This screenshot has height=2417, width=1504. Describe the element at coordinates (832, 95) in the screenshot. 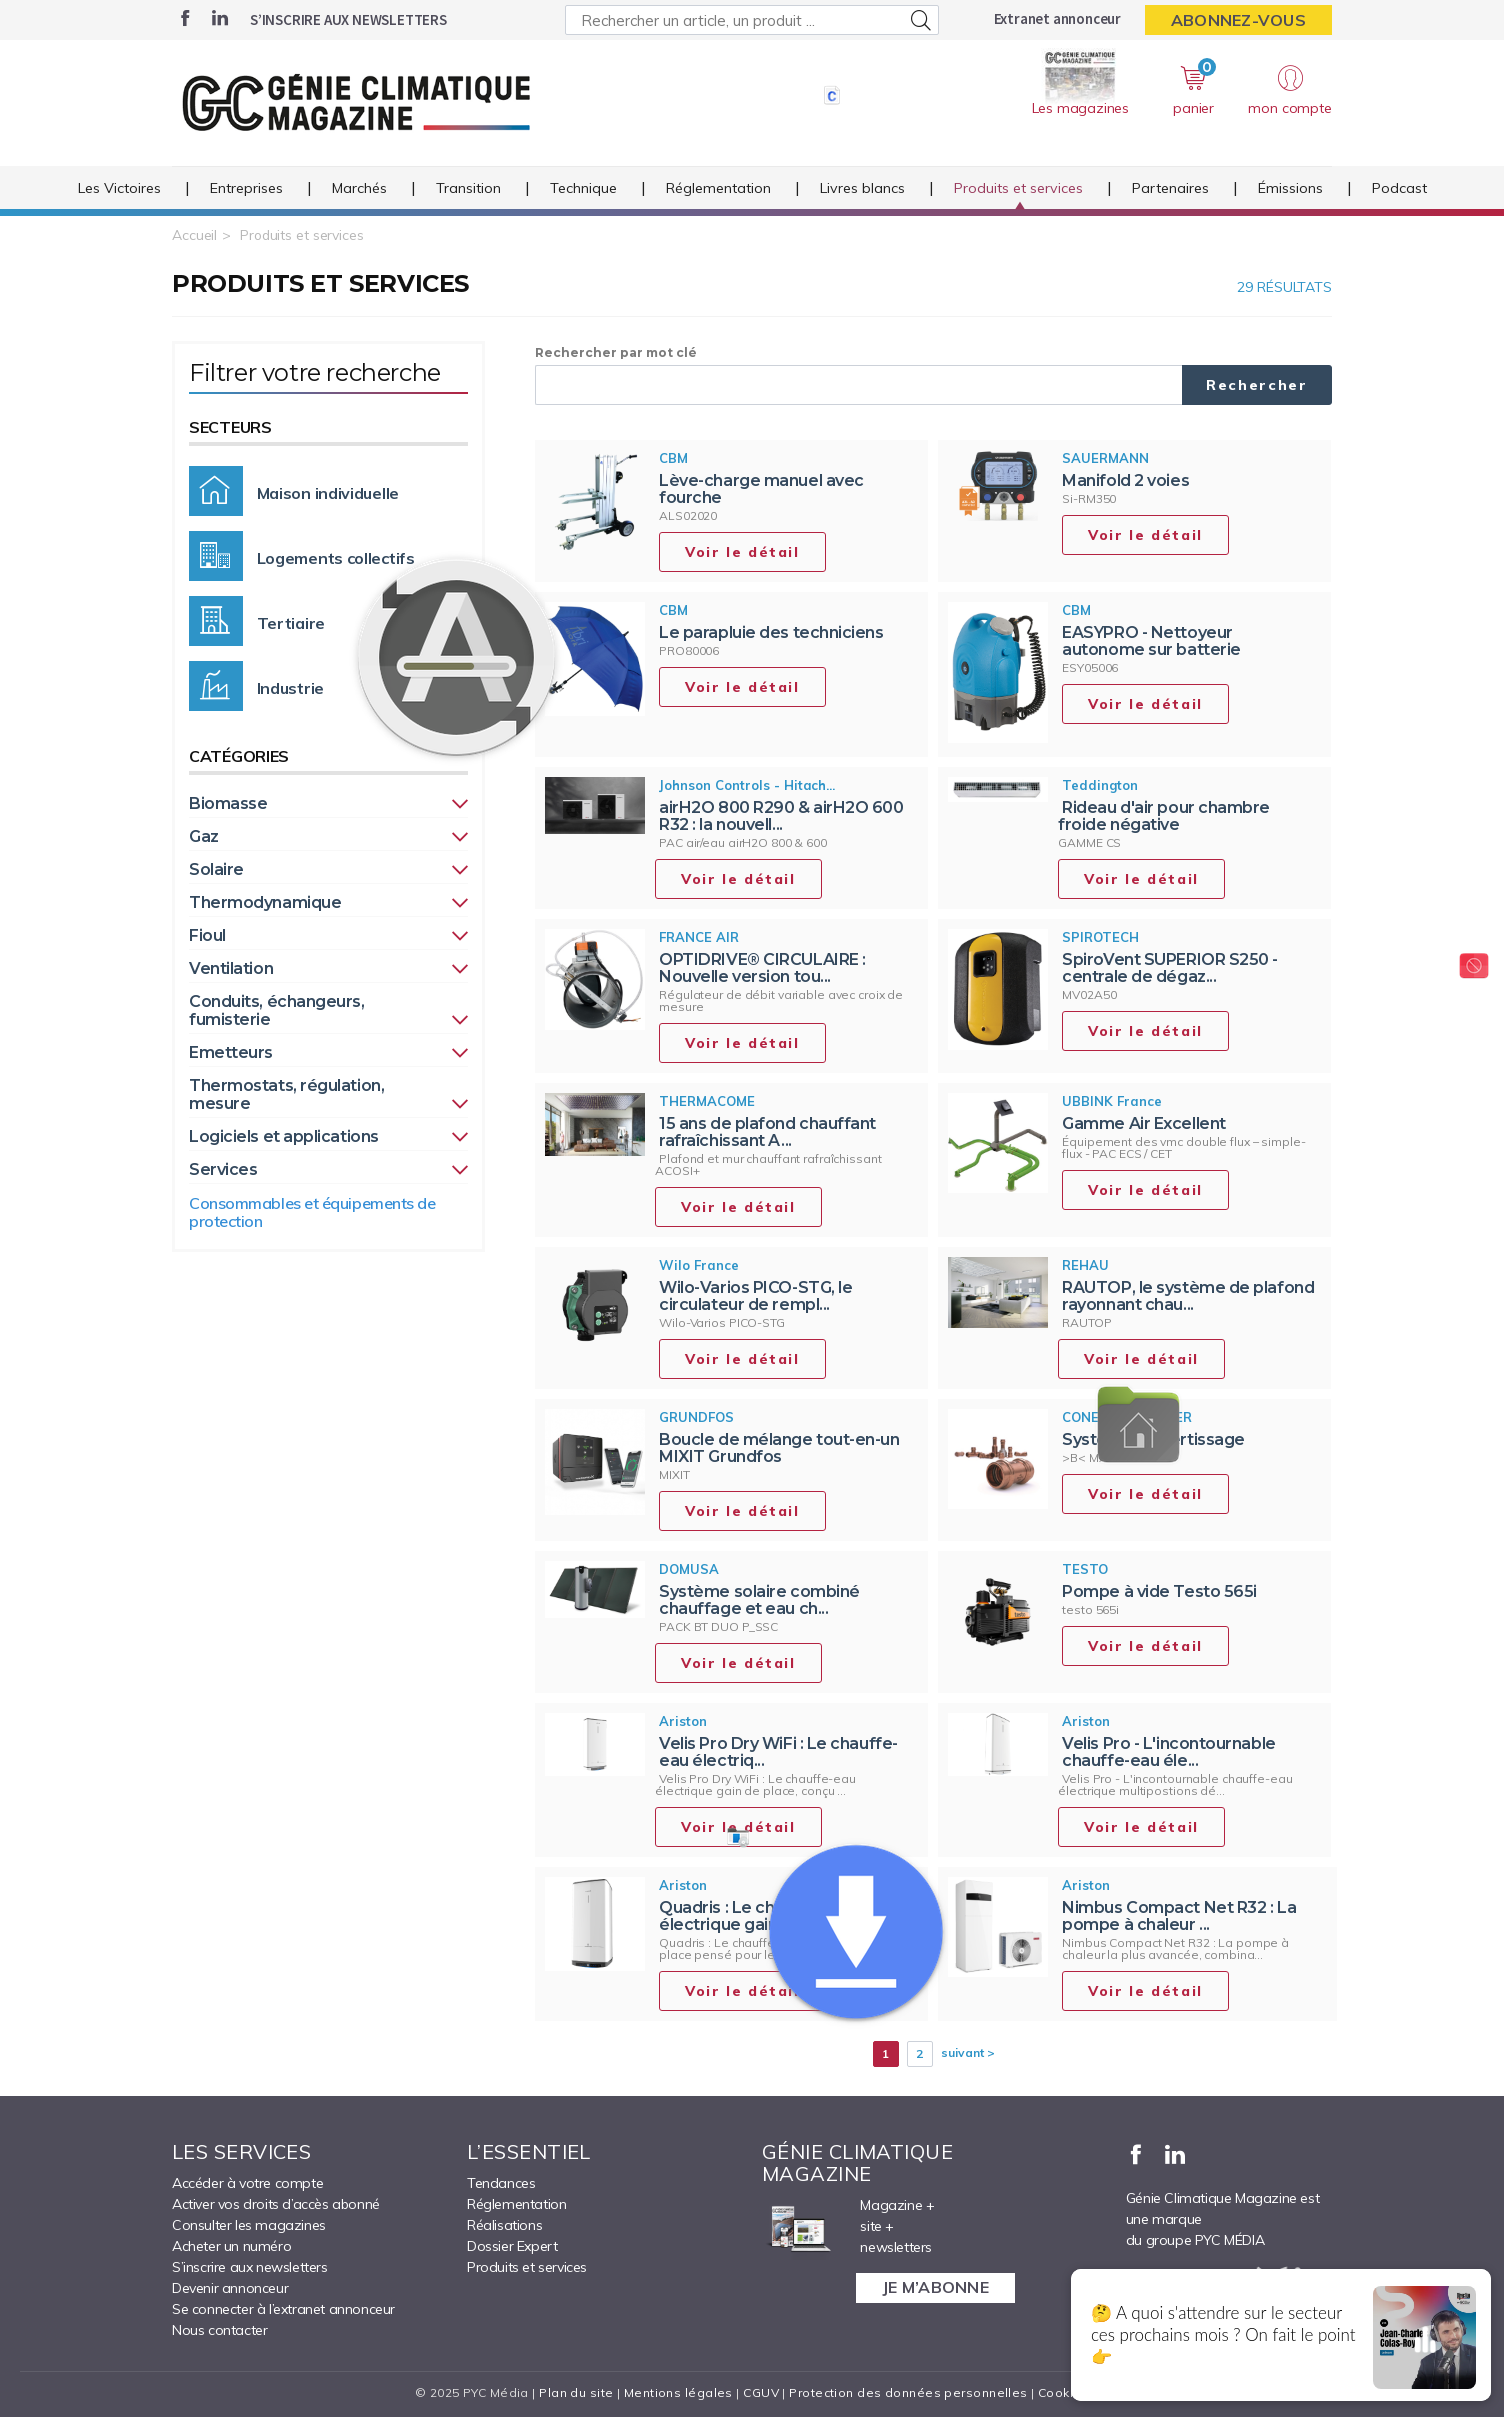

I see `a C programming language source file` at that location.